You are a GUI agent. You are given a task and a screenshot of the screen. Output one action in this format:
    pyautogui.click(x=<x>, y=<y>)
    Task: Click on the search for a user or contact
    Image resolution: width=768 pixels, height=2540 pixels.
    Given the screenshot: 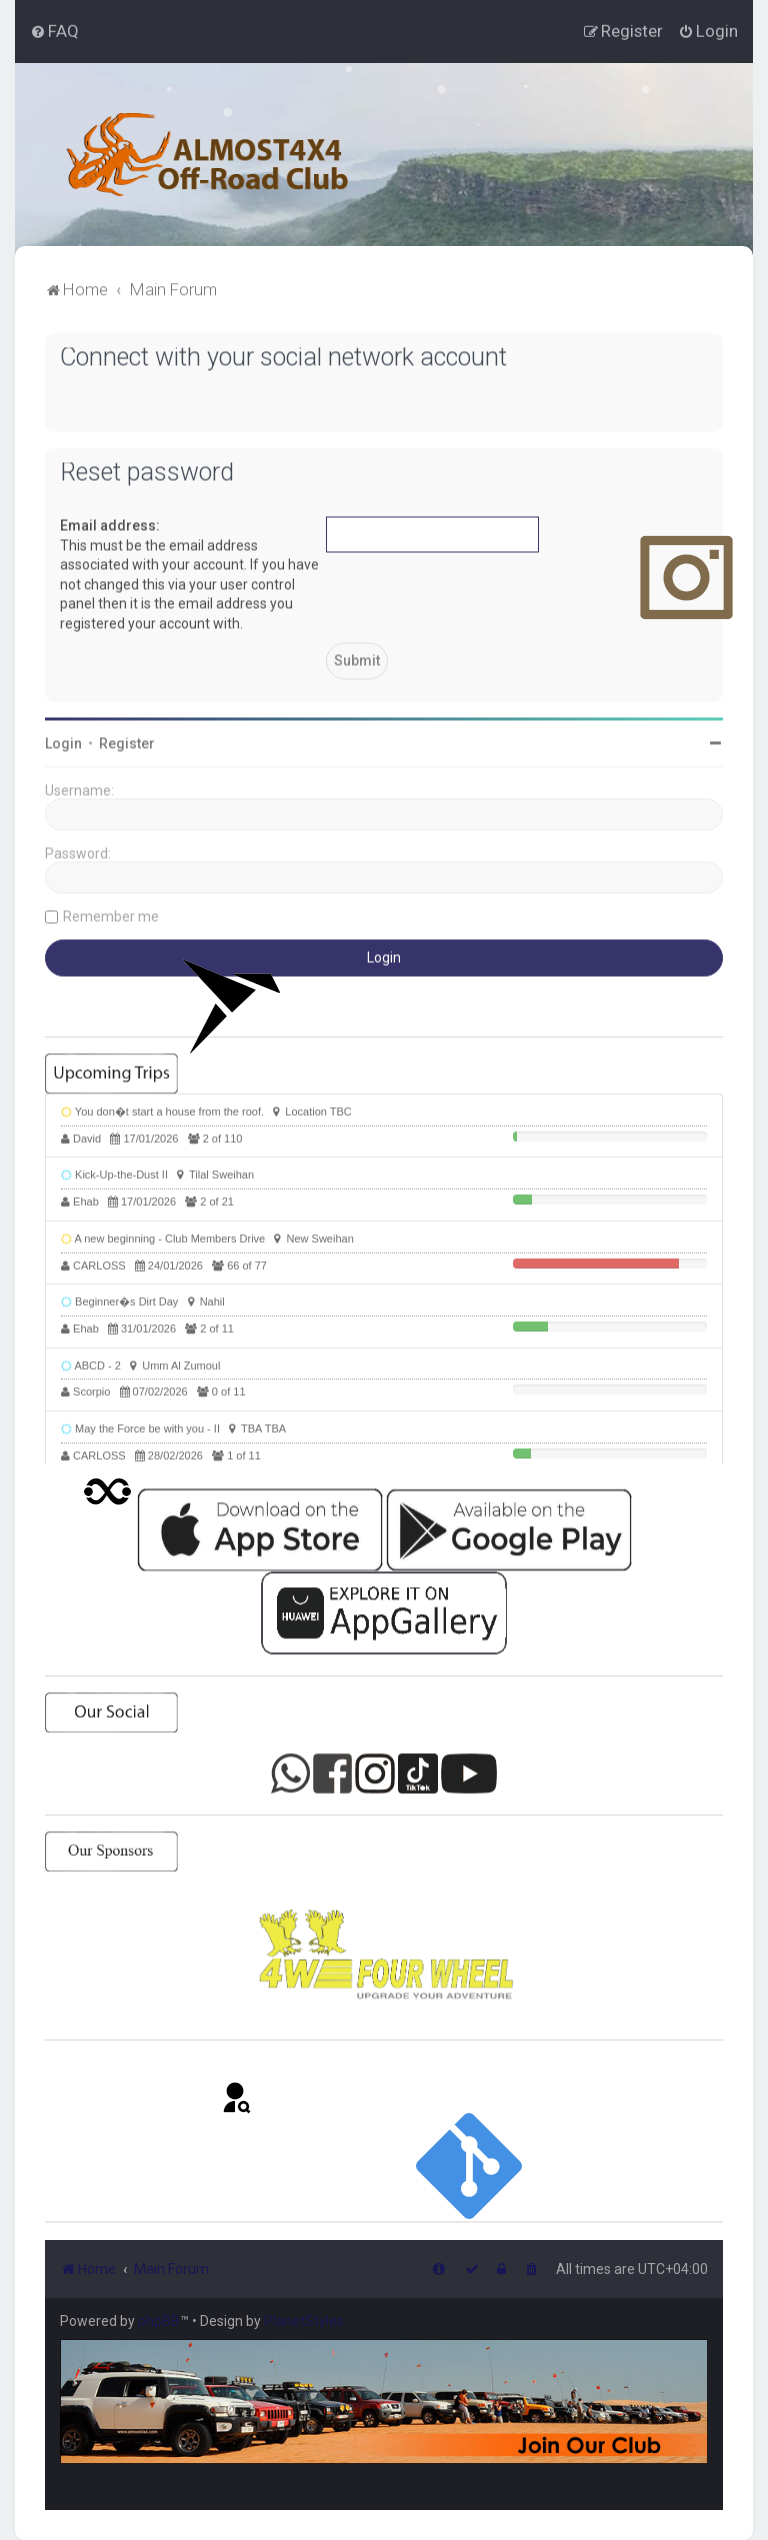 What is the action you would take?
    pyautogui.click(x=235, y=2098)
    